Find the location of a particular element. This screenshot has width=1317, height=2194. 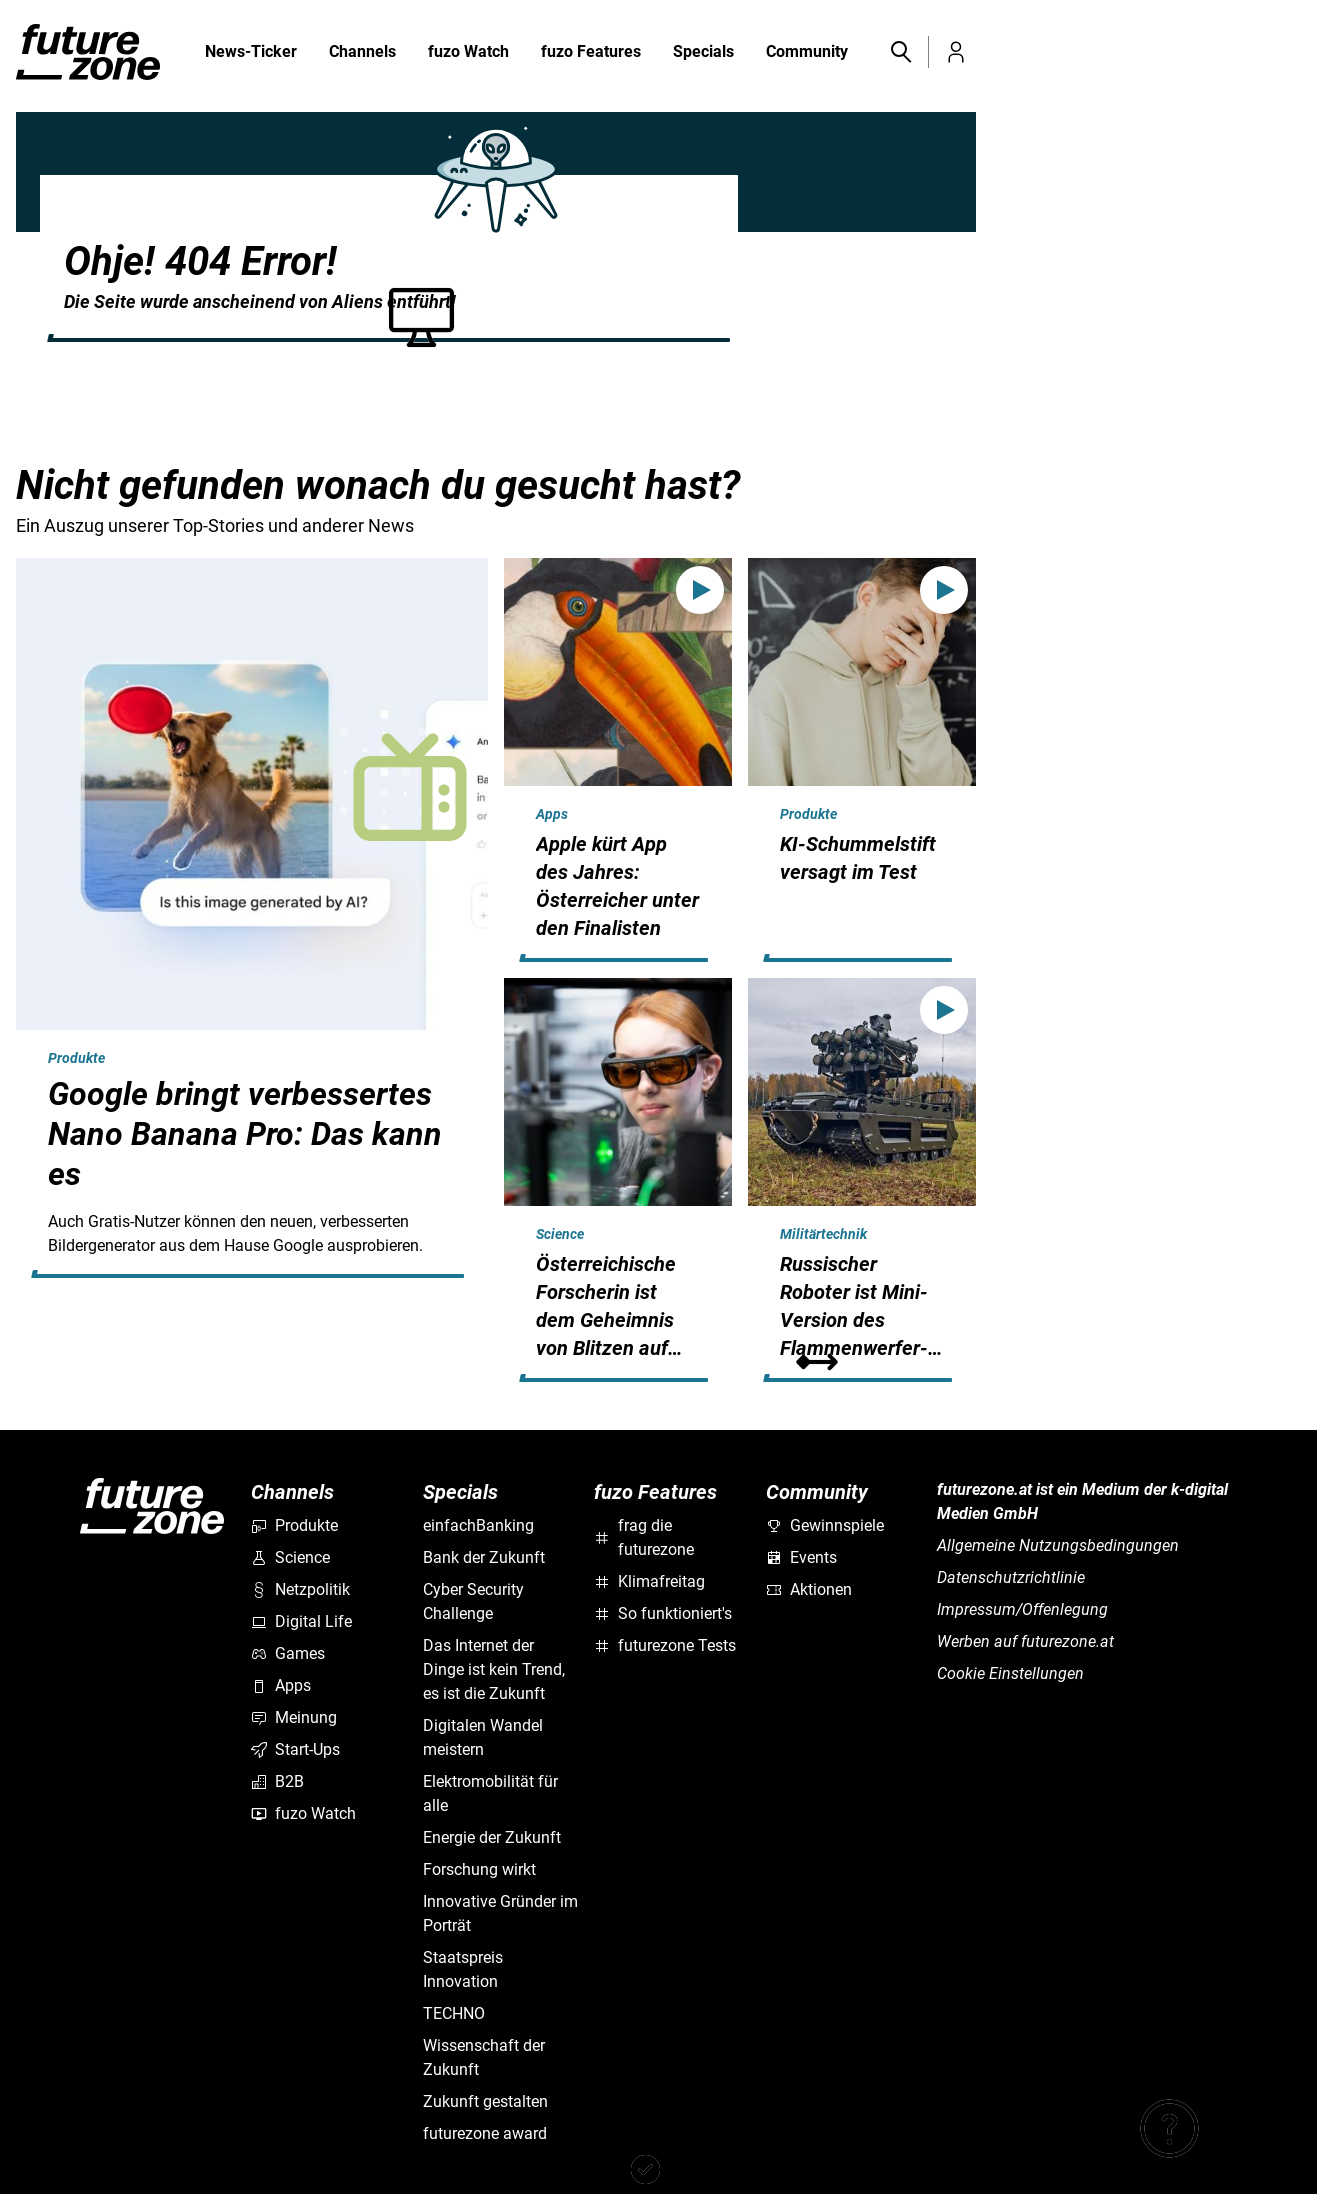

access retro or classic TV content is located at coordinates (410, 790).